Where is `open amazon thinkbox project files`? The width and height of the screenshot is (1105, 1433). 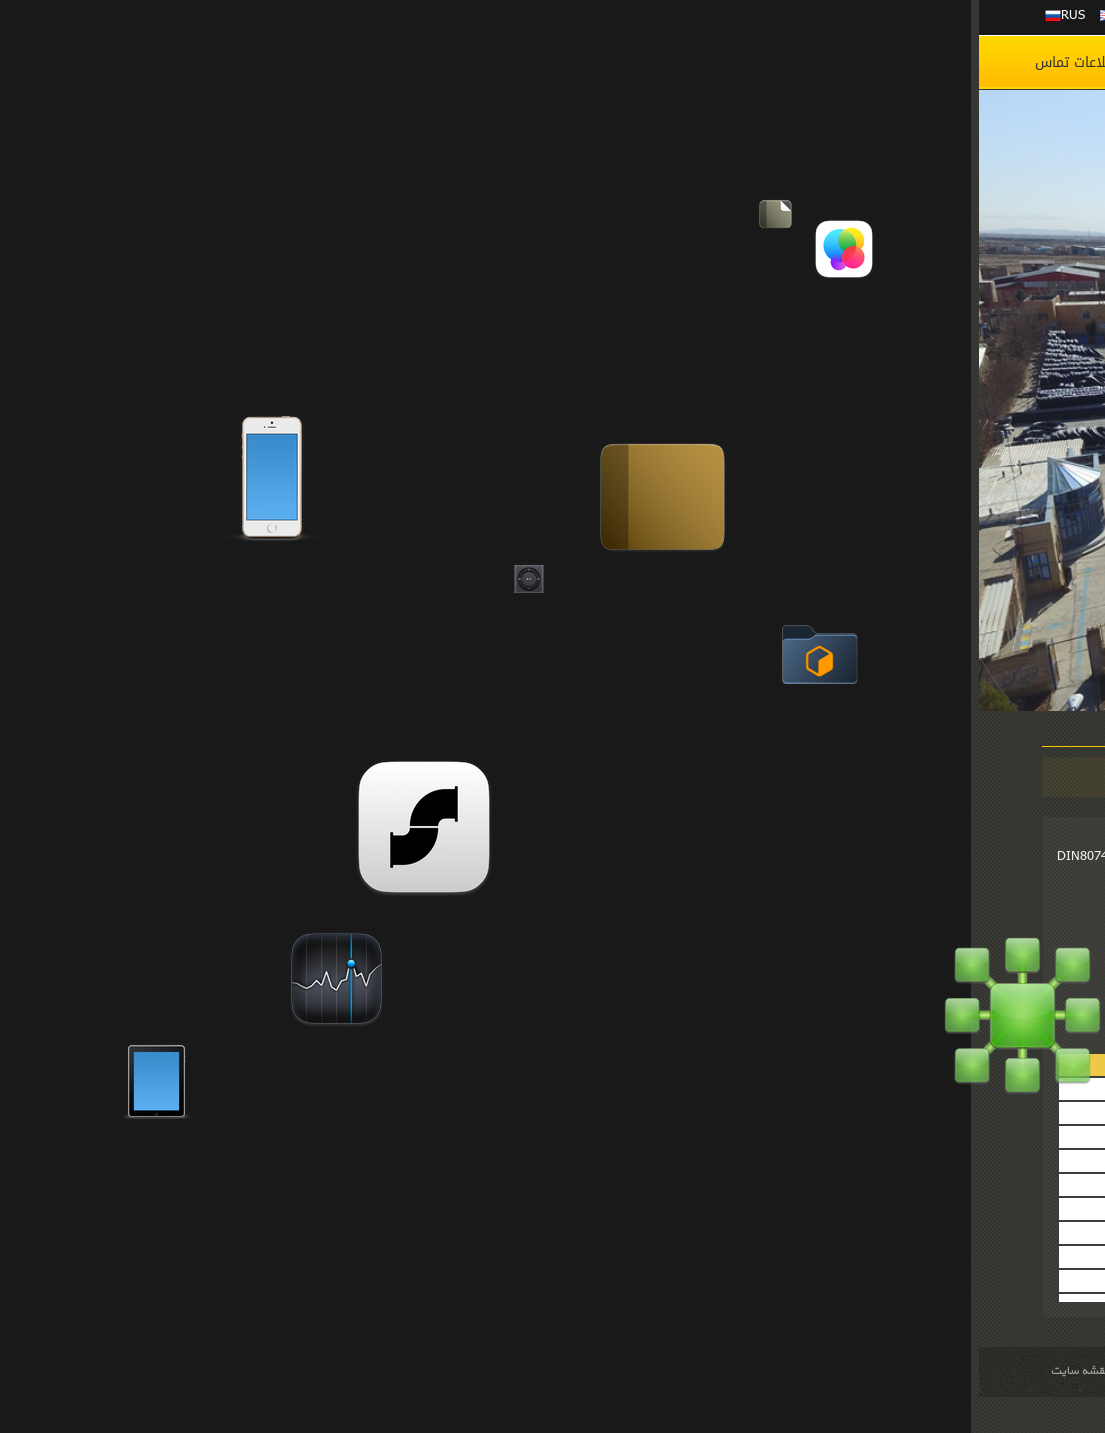 open amazon thinkbox project files is located at coordinates (819, 656).